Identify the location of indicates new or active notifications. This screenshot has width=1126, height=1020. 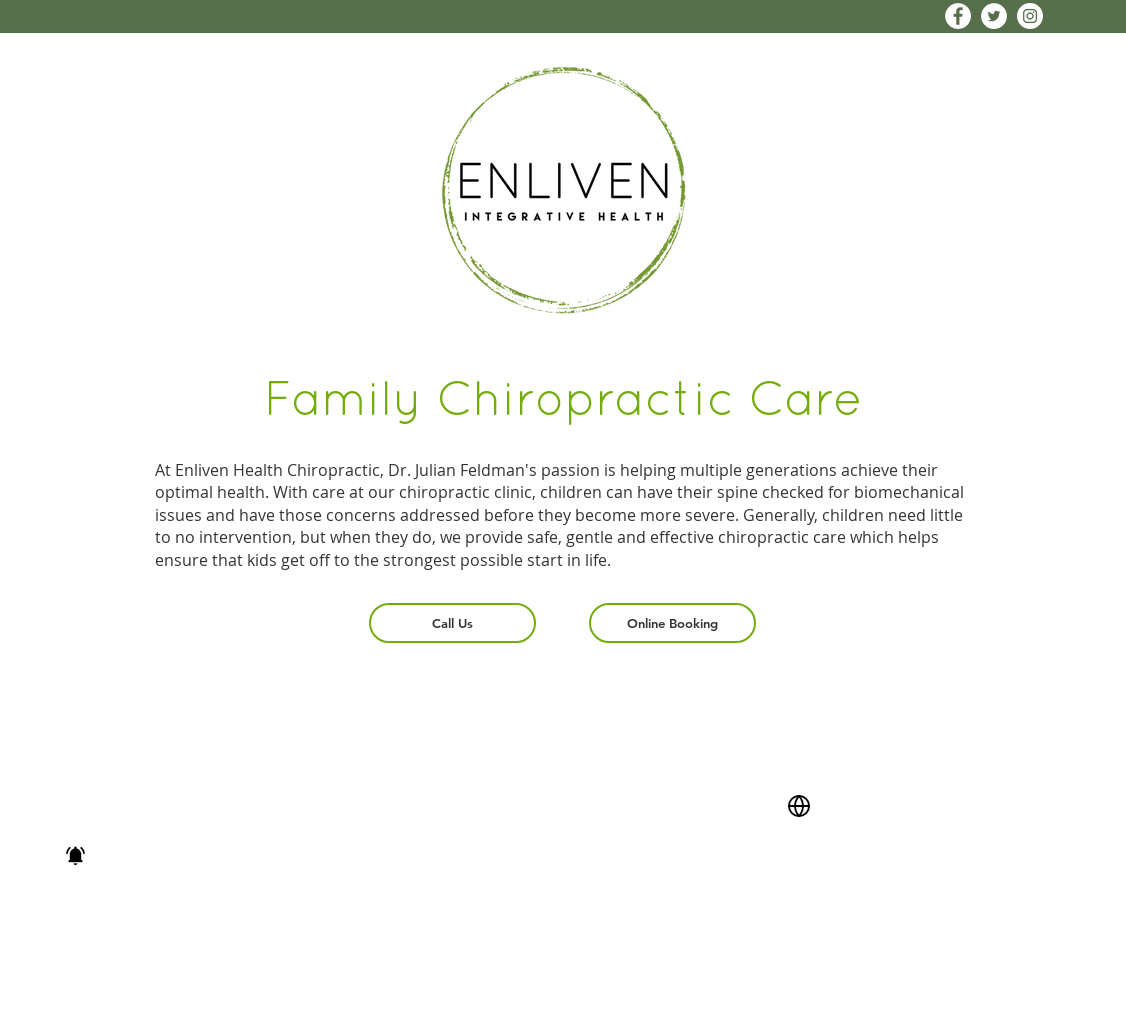
(75, 855).